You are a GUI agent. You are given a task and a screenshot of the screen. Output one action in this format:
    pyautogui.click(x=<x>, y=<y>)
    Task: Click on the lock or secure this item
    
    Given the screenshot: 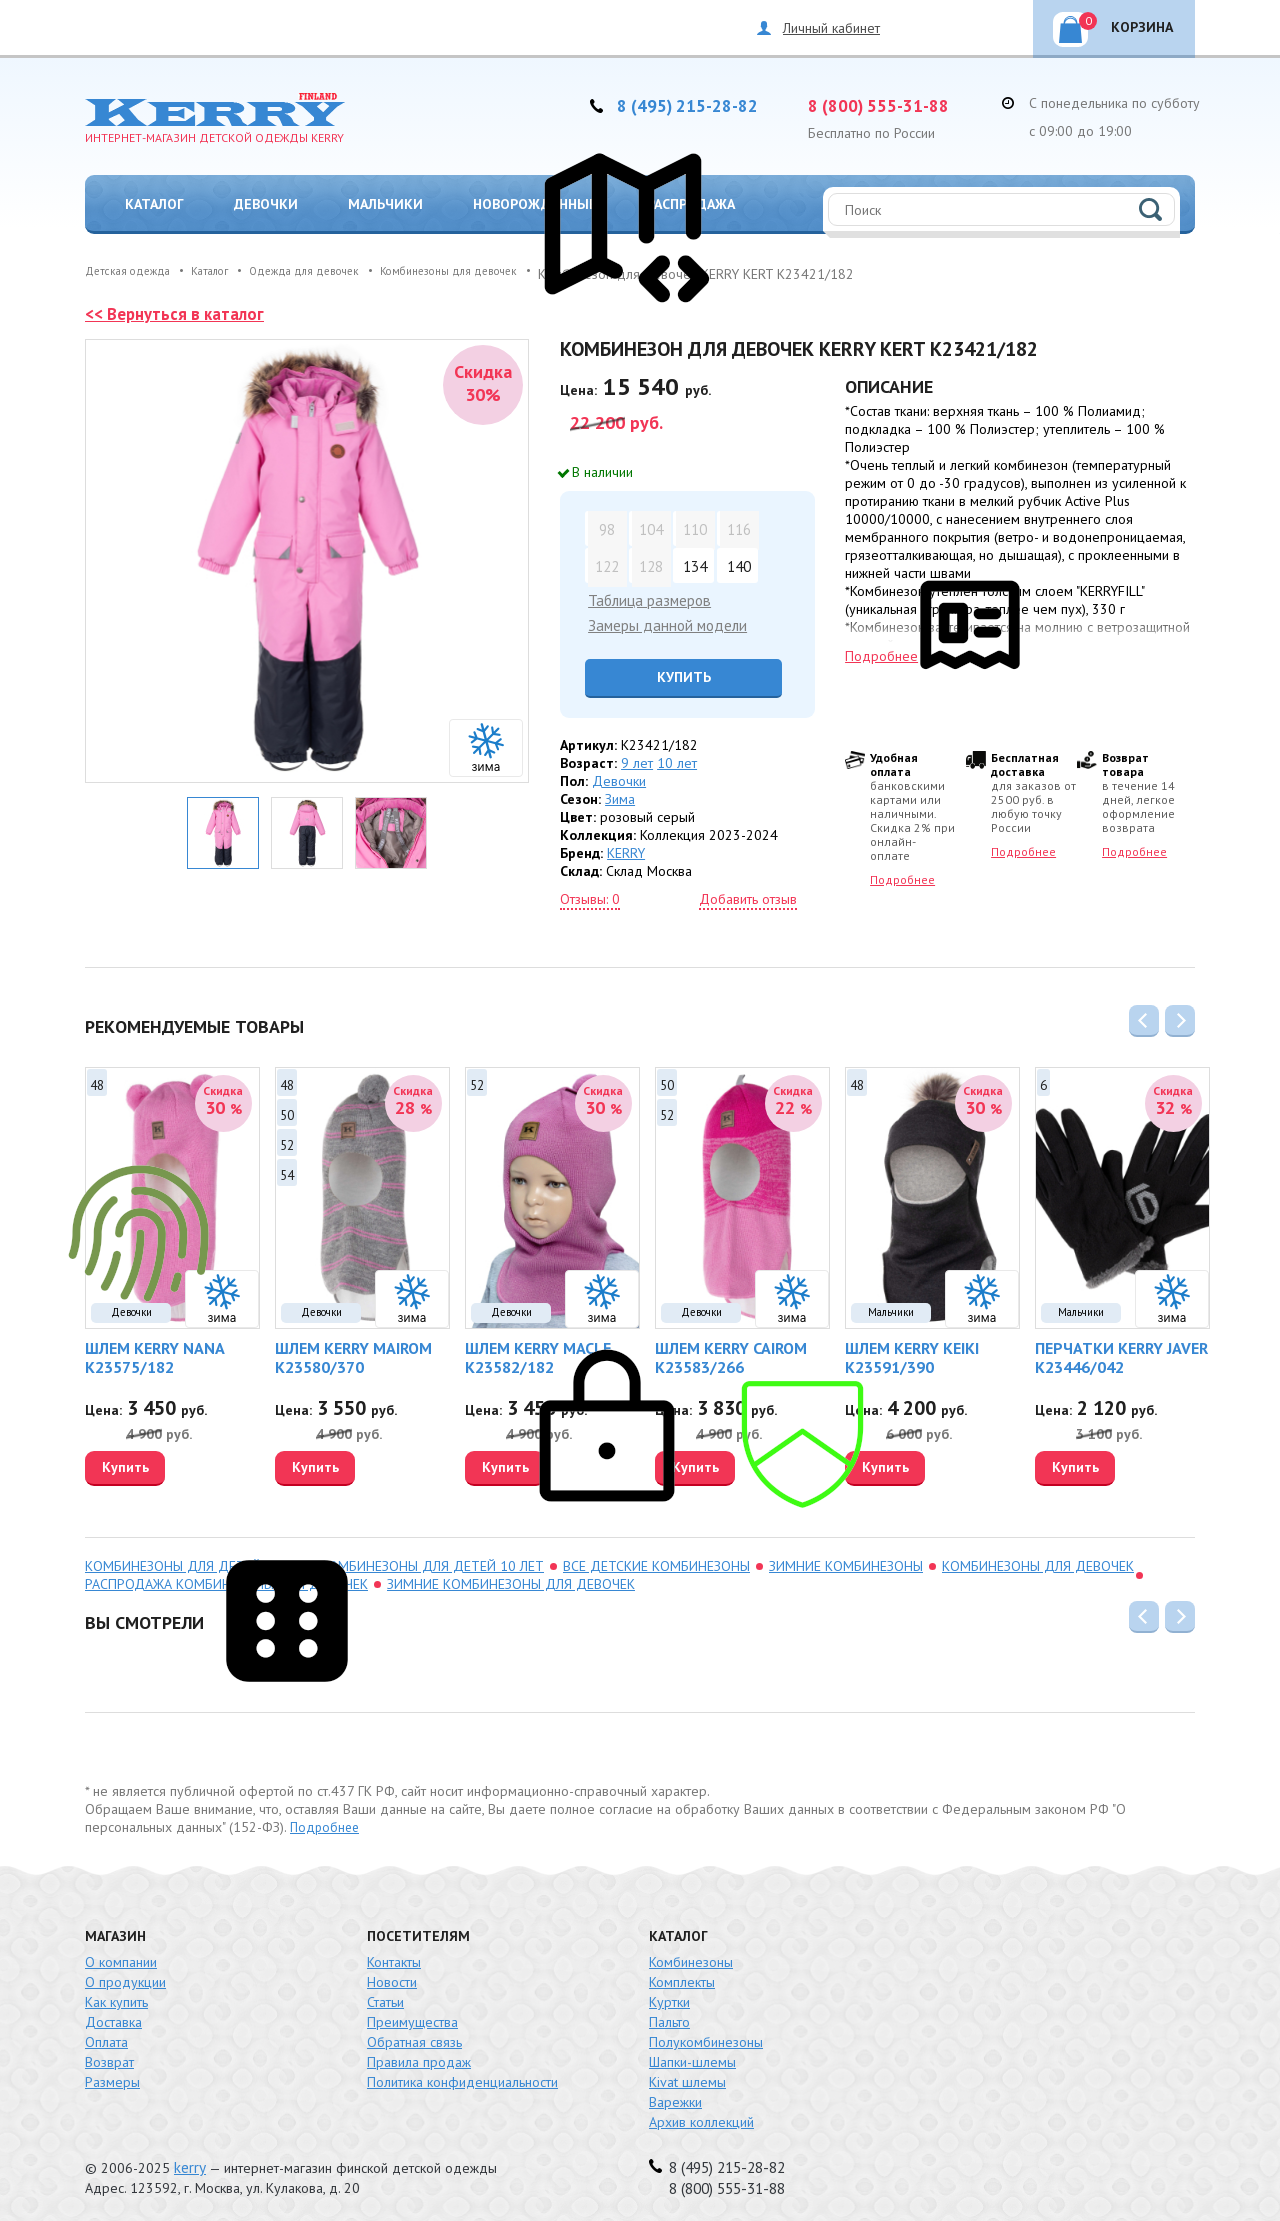 What is the action you would take?
    pyautogui.click(x=607, y=1434)
    